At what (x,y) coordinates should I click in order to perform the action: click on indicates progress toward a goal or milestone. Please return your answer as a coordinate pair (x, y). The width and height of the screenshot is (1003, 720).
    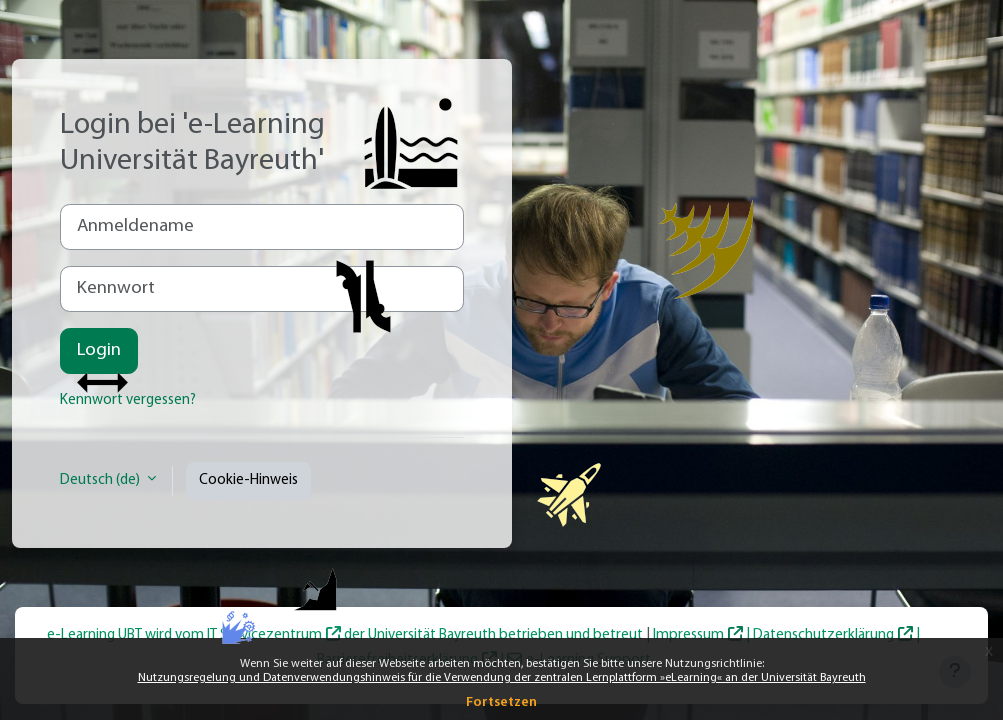
    Looking at the image, I should click on (314, 588).